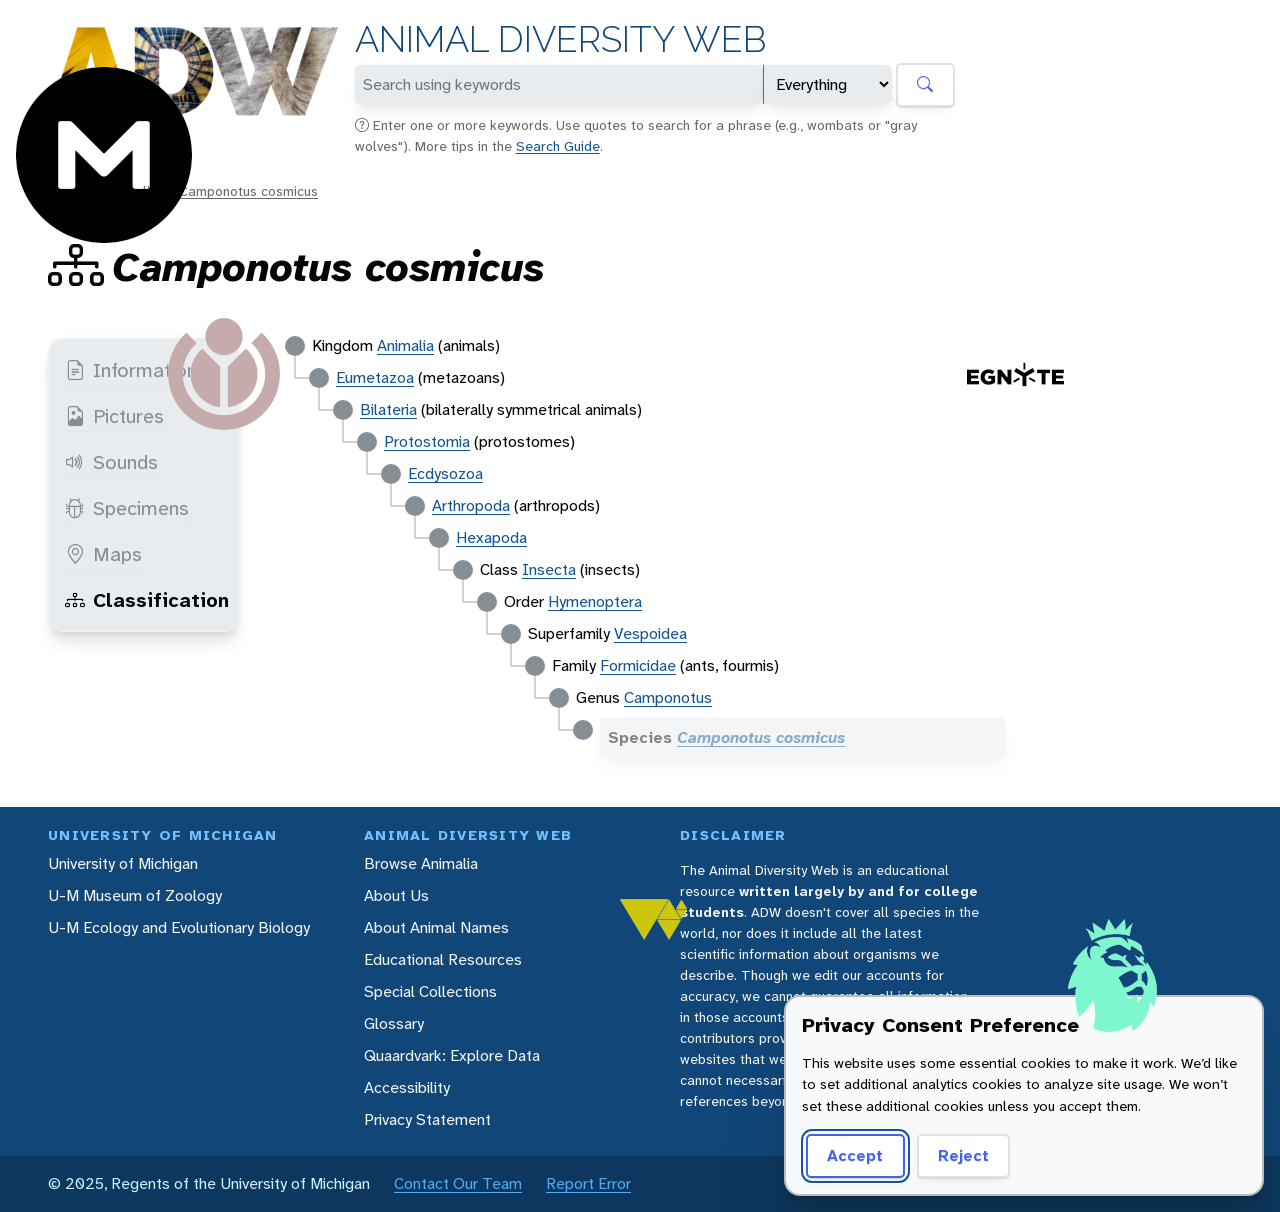  I want to click on WebGPU technology or API branding, so click(653, 919).